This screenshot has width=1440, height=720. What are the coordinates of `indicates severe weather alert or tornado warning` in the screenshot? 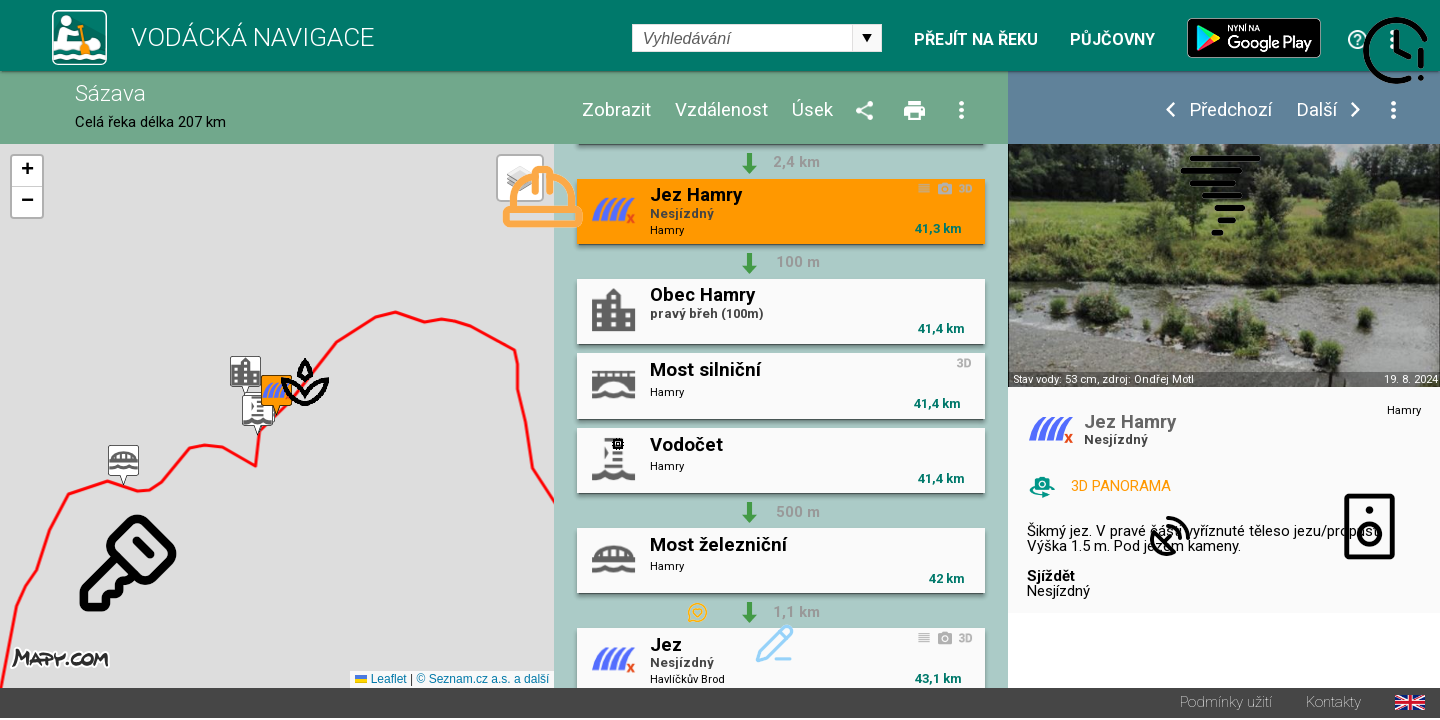 It's located at (1220, 192).